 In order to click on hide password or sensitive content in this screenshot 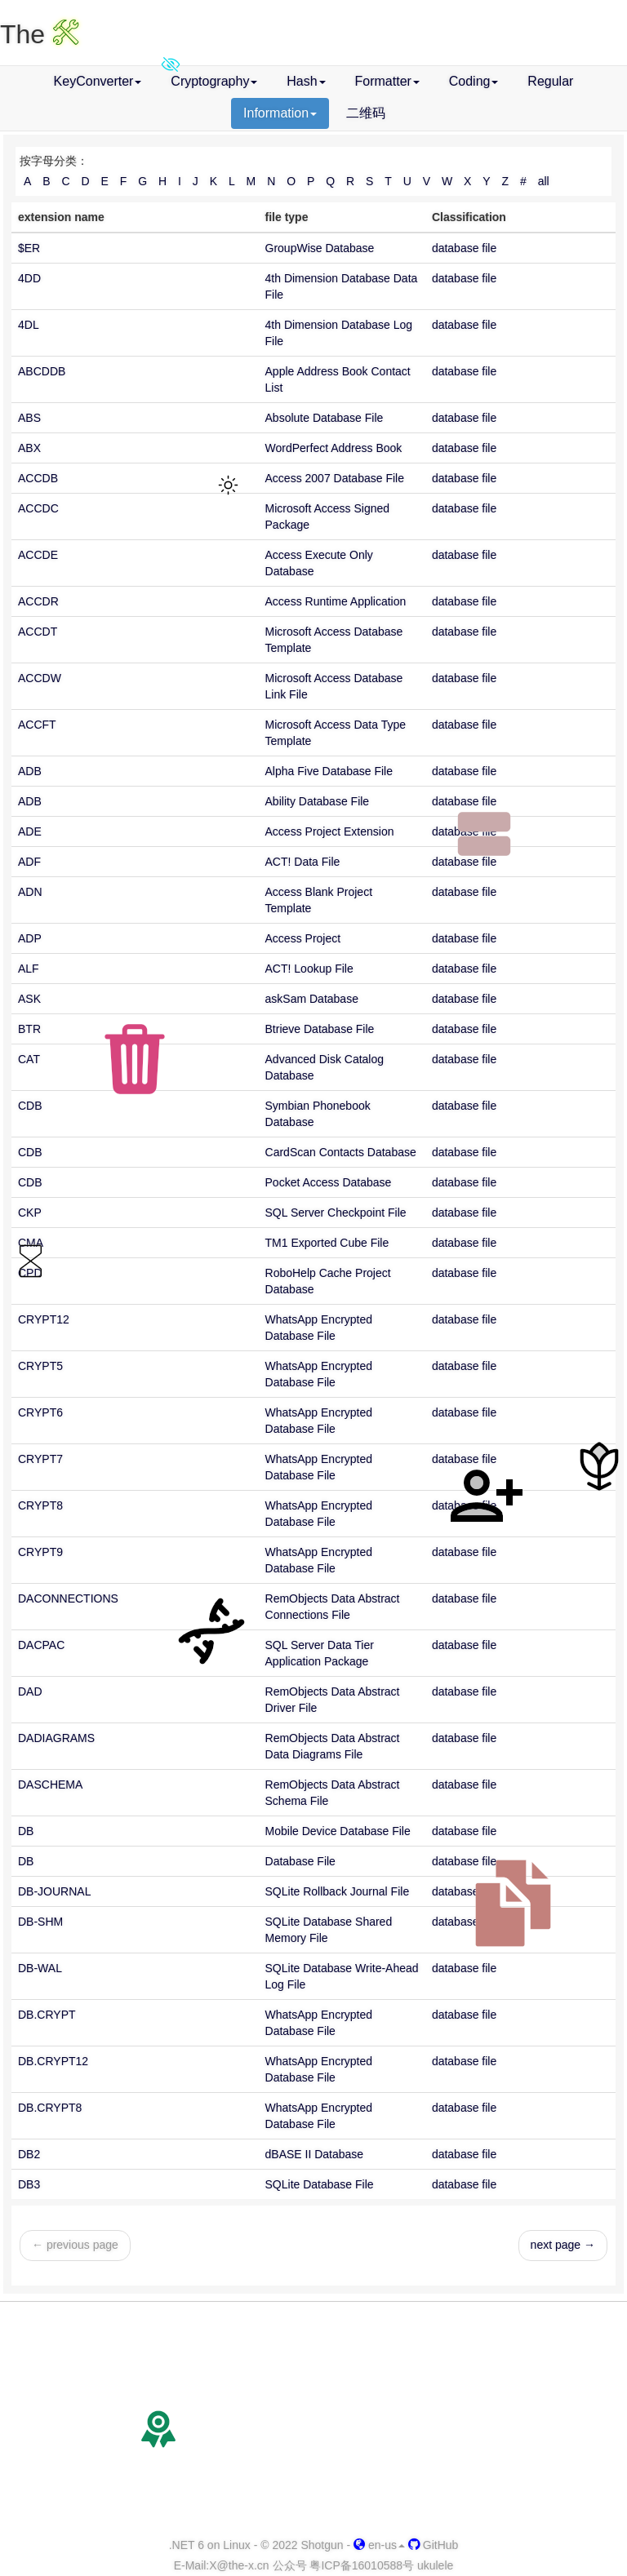, I will do `click(171, 64)`.